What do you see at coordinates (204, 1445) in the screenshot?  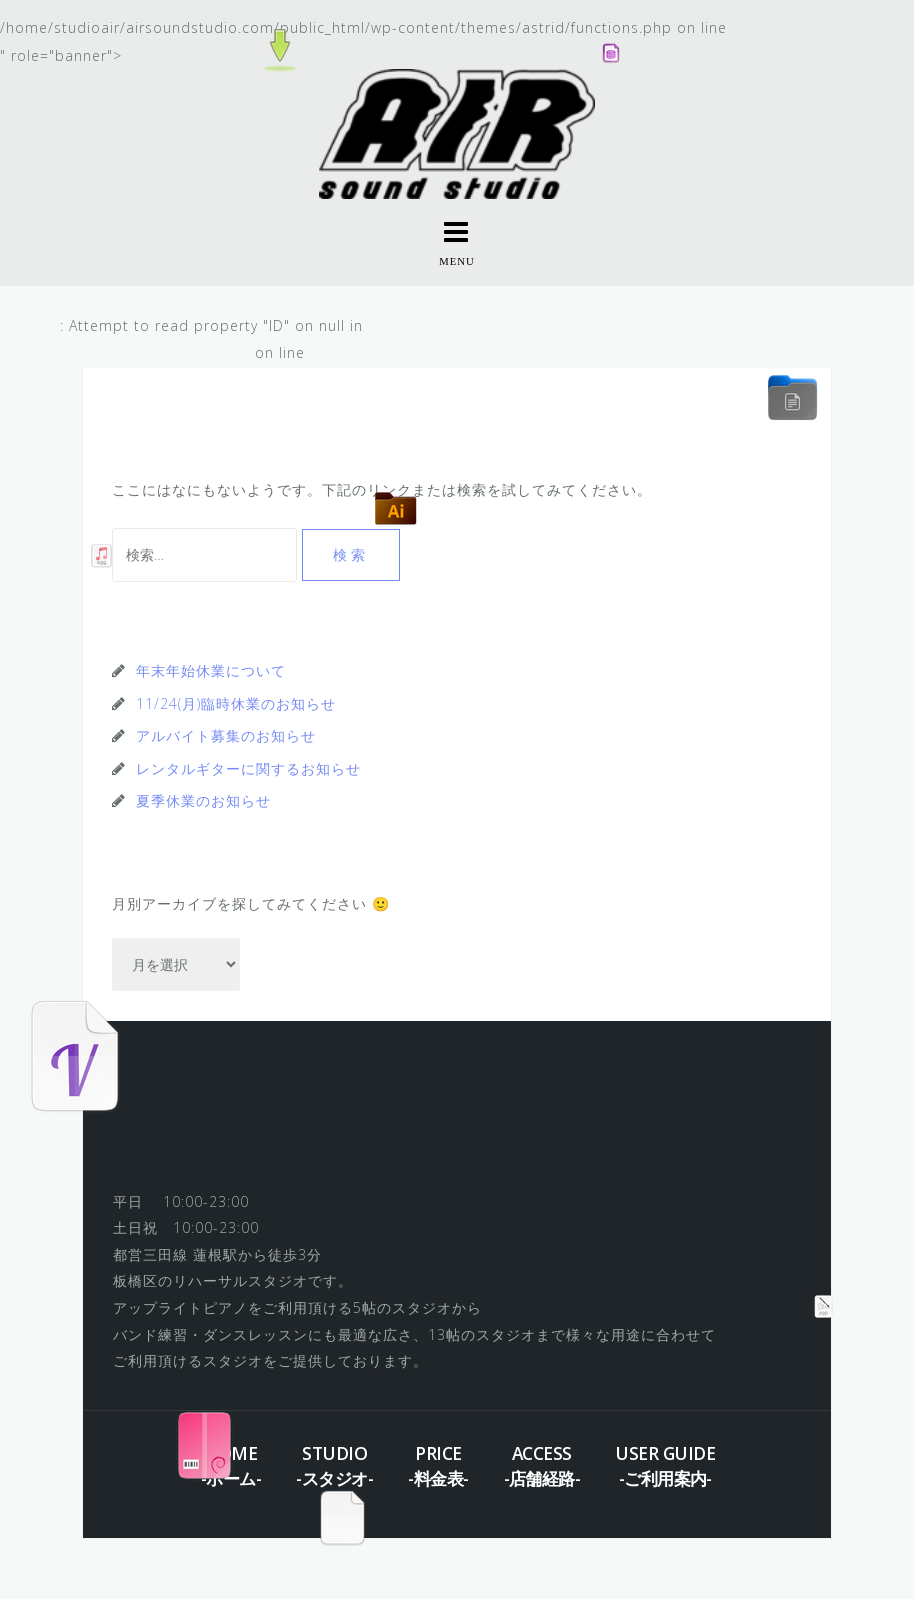 I see `a debian software package file ready for installation` at bounding box center [204, 1445].